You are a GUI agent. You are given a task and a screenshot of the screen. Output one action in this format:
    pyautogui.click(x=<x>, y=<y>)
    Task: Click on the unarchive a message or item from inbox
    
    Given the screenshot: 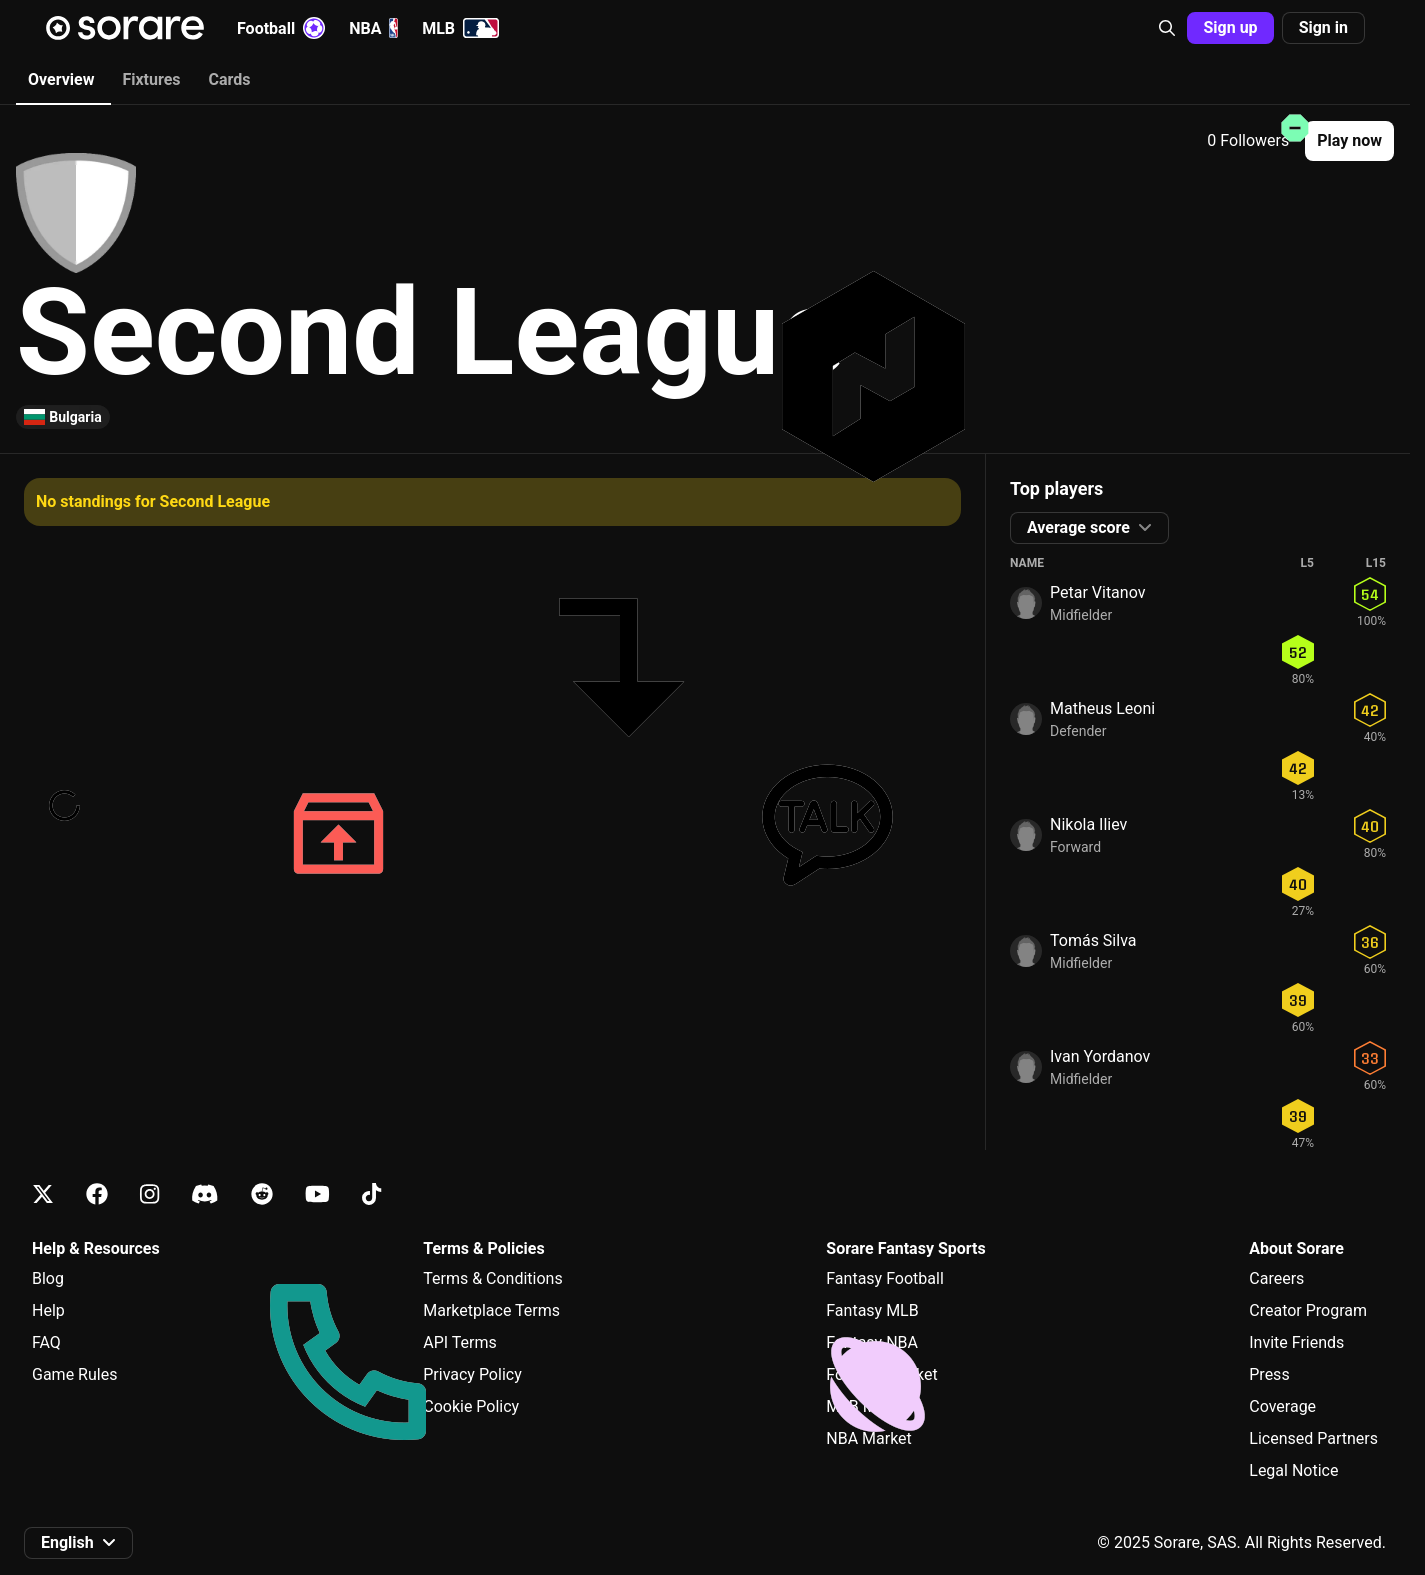 What is the action you would take?
    pyautogui.click(x=338, y=833)
    